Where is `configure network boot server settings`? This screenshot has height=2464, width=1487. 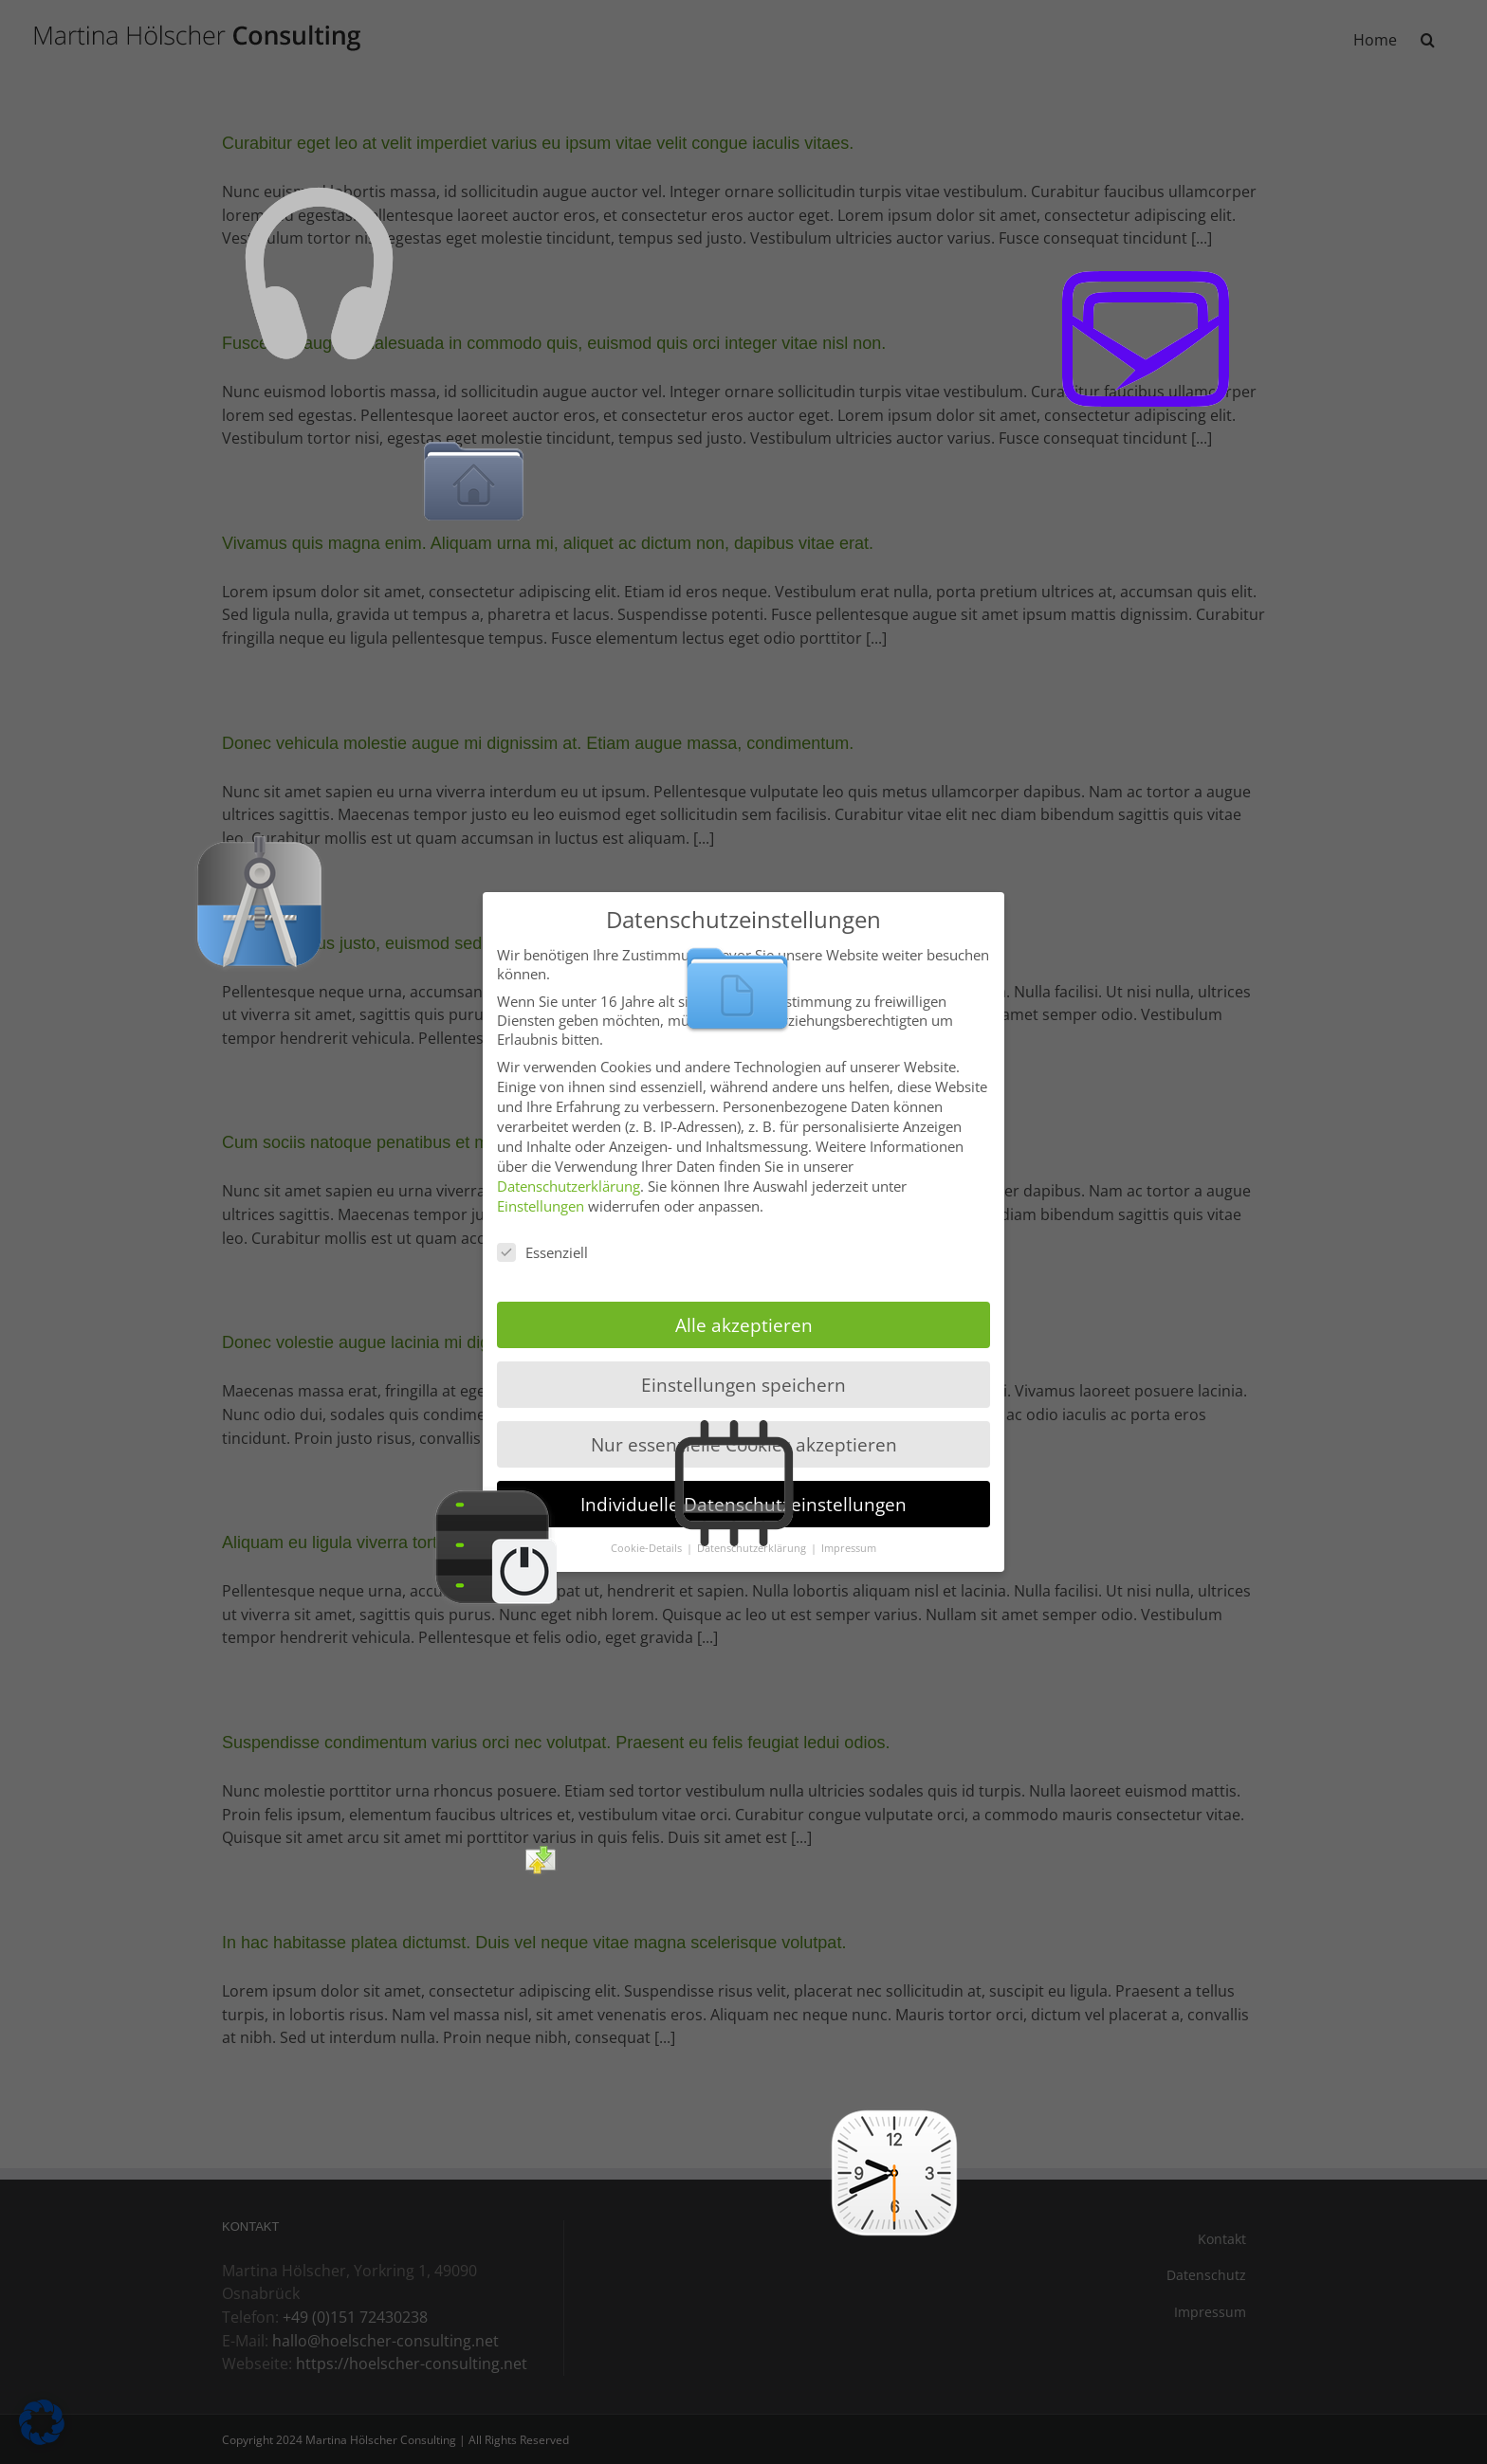
configure network boot server settings is located at coordinates (493, 1549).